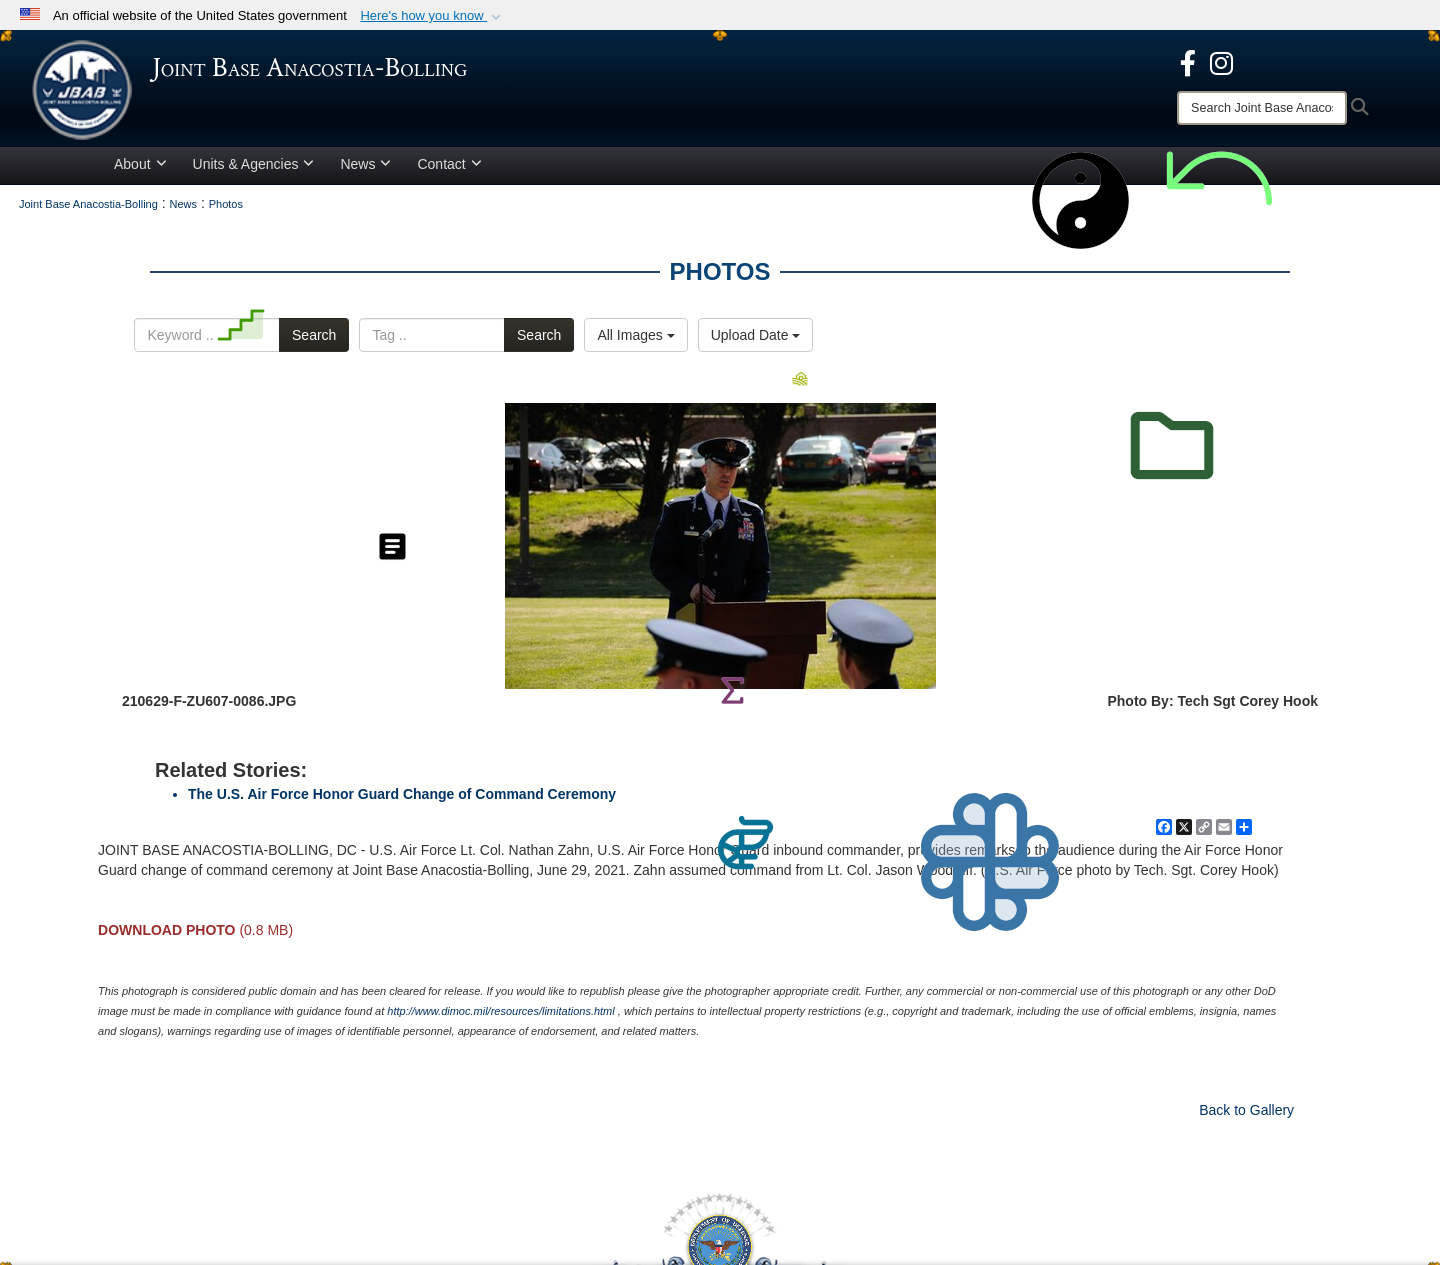 The width and height of the screenshot is (1440, 1265). What do you see at coordinates (392, 546) in the screenshot?
I see `view article or document content` at bounding box center [392, 546].